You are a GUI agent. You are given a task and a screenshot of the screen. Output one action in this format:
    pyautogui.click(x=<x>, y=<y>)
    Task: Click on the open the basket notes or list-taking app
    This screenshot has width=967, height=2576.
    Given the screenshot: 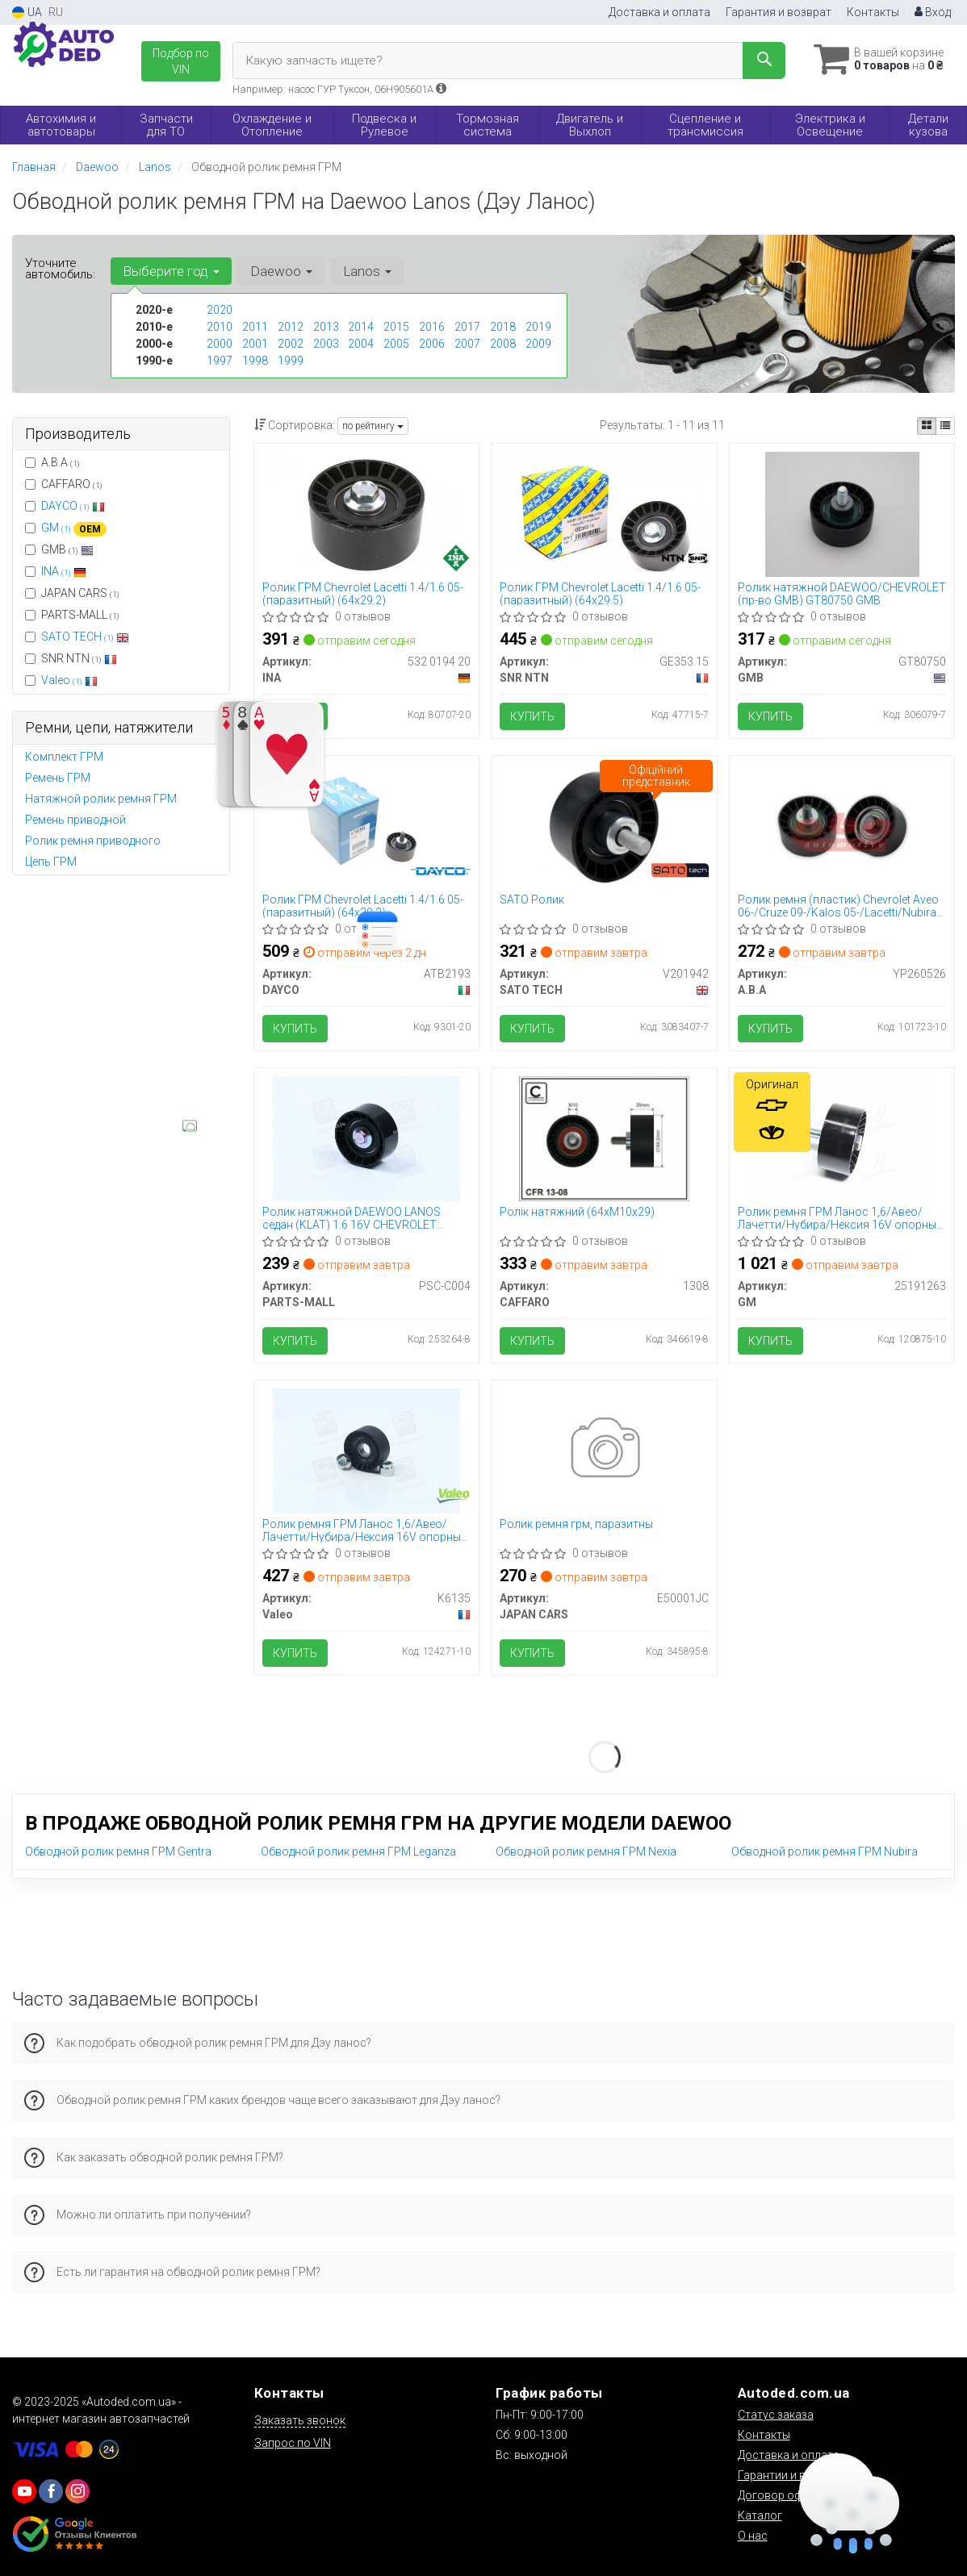 What is the action you would take?
    pyautogui.click(x=377, y=931)
    